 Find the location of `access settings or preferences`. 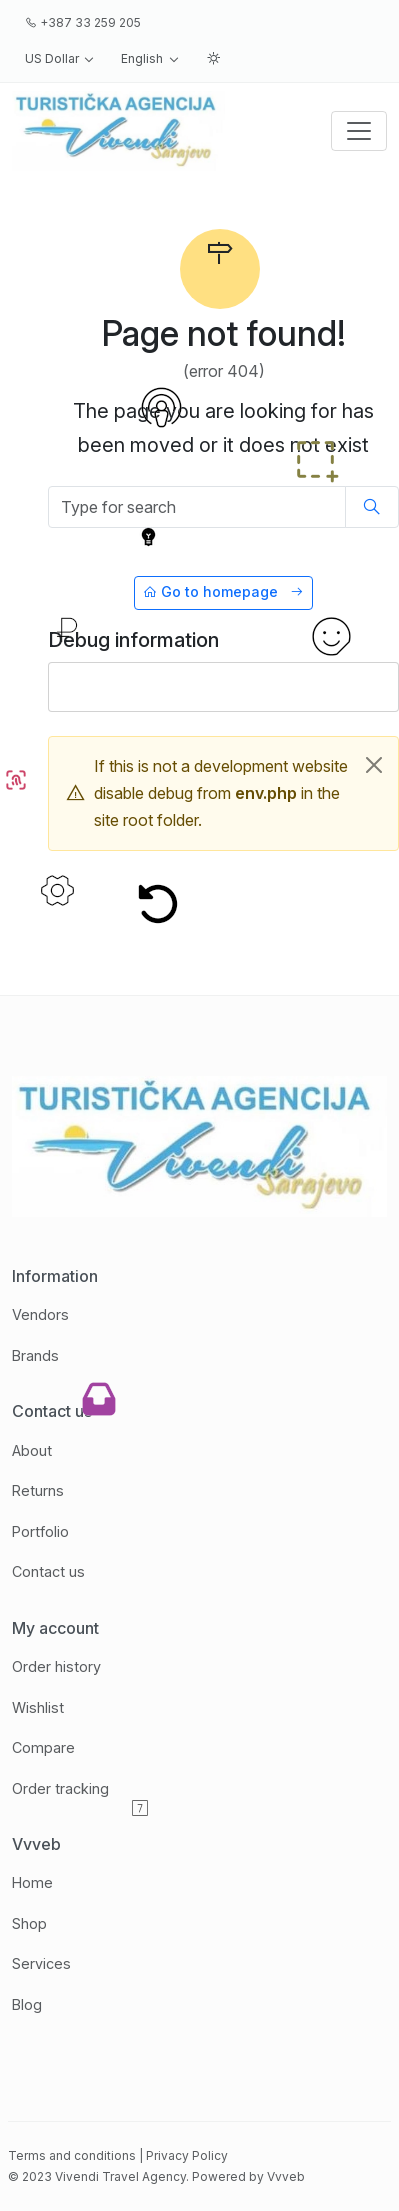

access settings or preferences is located at coordinates (57, 890).